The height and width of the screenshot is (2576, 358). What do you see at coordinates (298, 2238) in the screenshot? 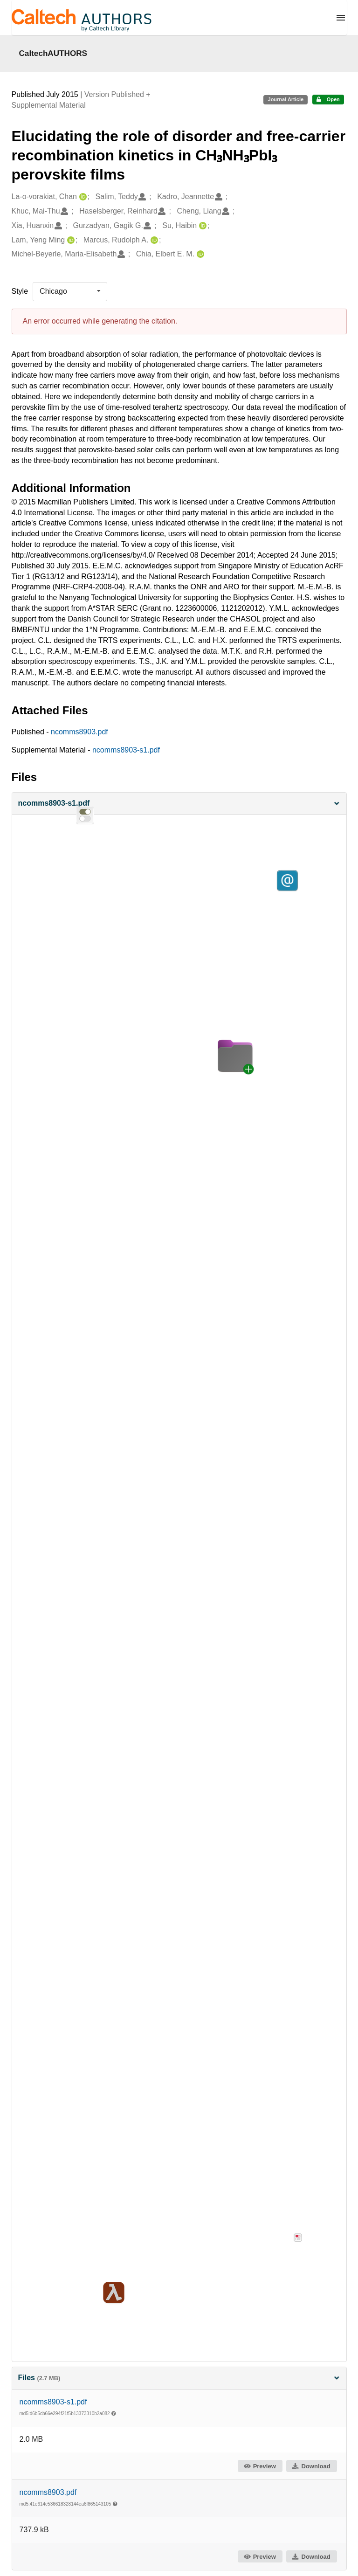
I see `open gnome tweaks settings` at bounding box center [298, 2238].